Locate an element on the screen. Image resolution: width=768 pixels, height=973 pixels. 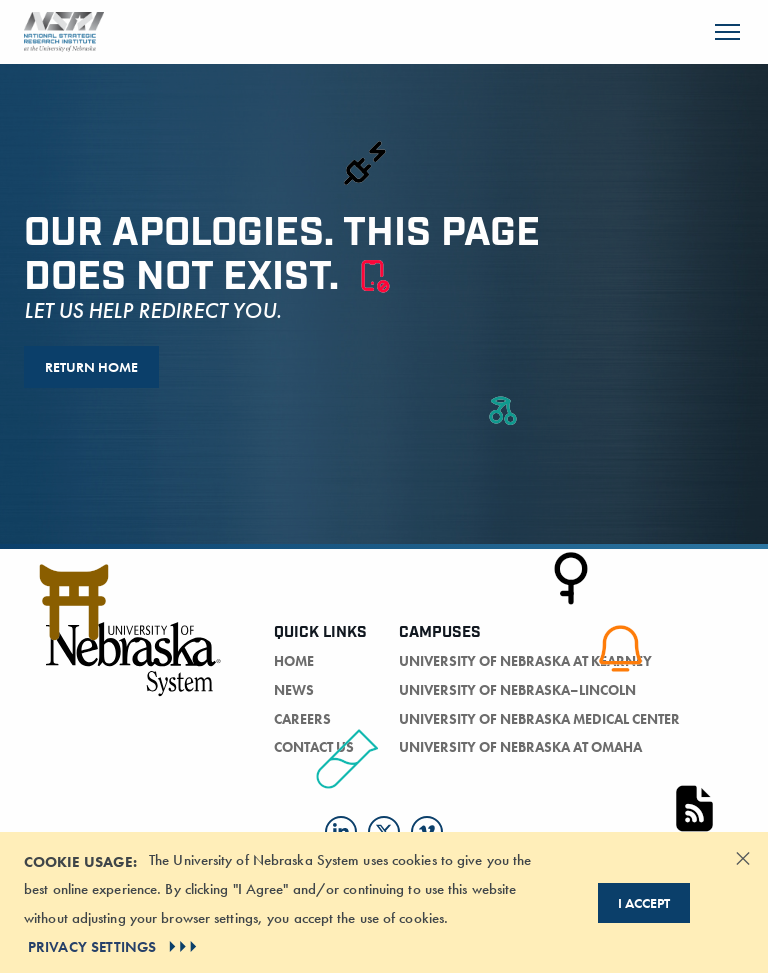
indicates demigirl gender identity is located at coordinates (571, 577).